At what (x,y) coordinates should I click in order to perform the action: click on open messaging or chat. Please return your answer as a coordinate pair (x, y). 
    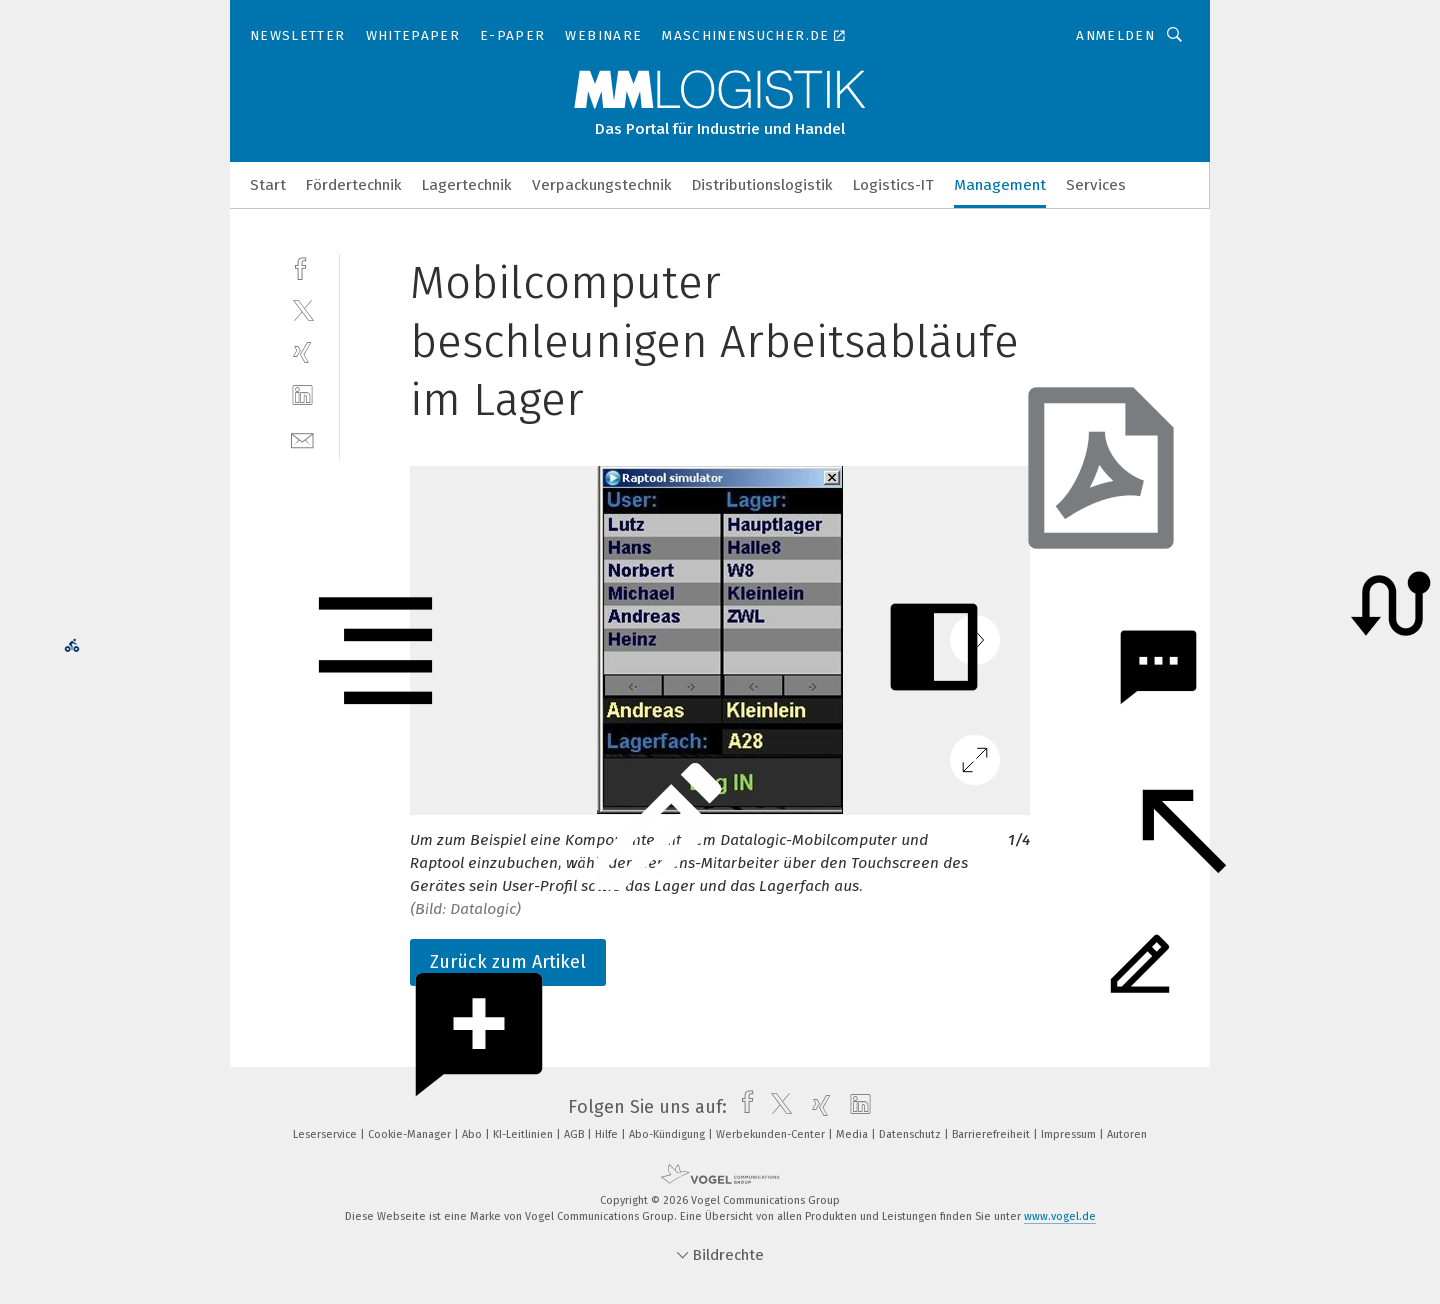
    Looking at the image, I should click on (1158, 664).